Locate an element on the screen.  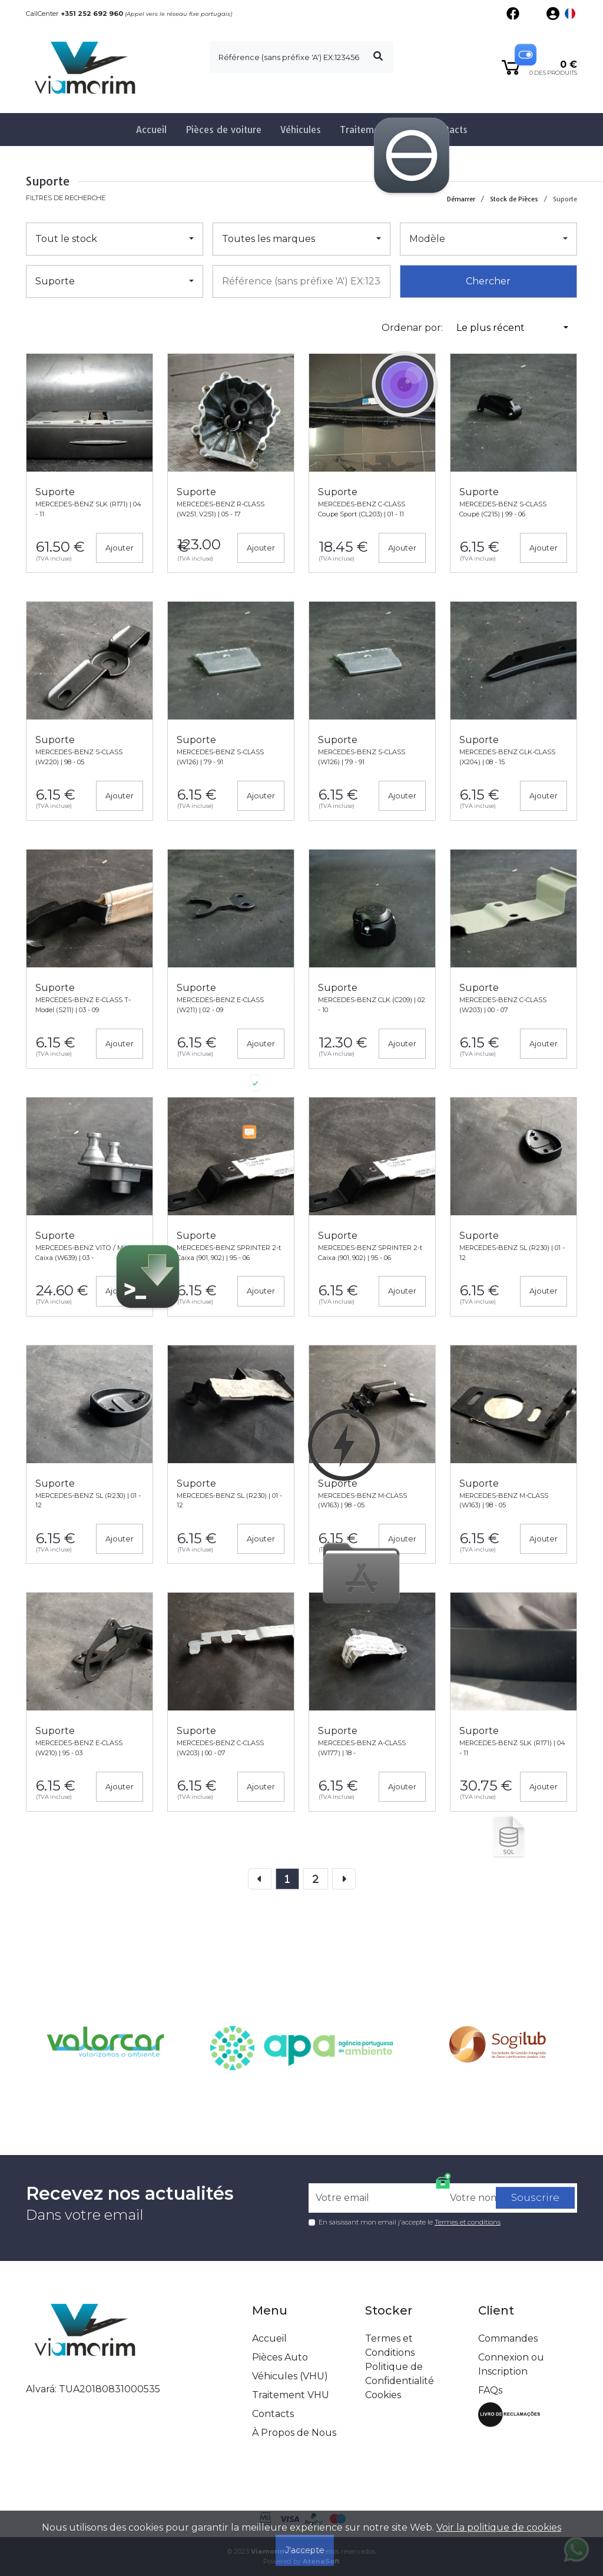
access power and battery settings is located at coordinates (344, 1445).